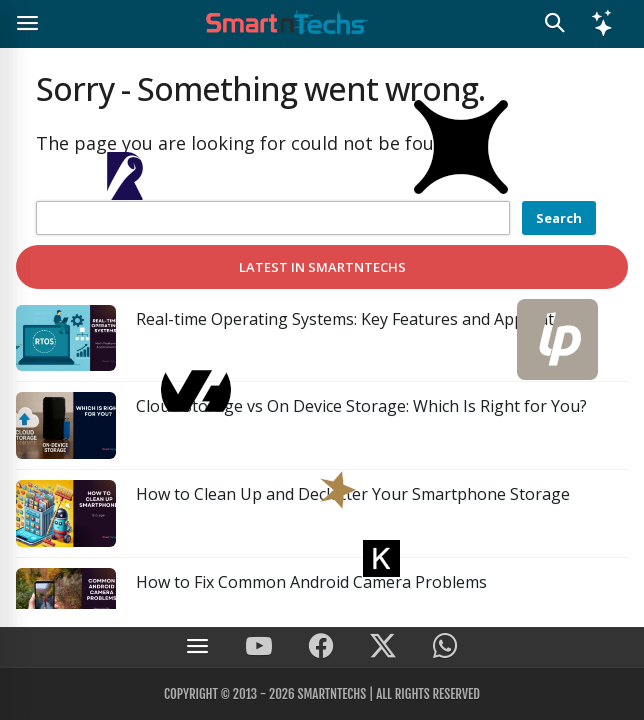 The image size is (644, 720). I want to click on OVH cloud hosting services logo, so click(196, 391).